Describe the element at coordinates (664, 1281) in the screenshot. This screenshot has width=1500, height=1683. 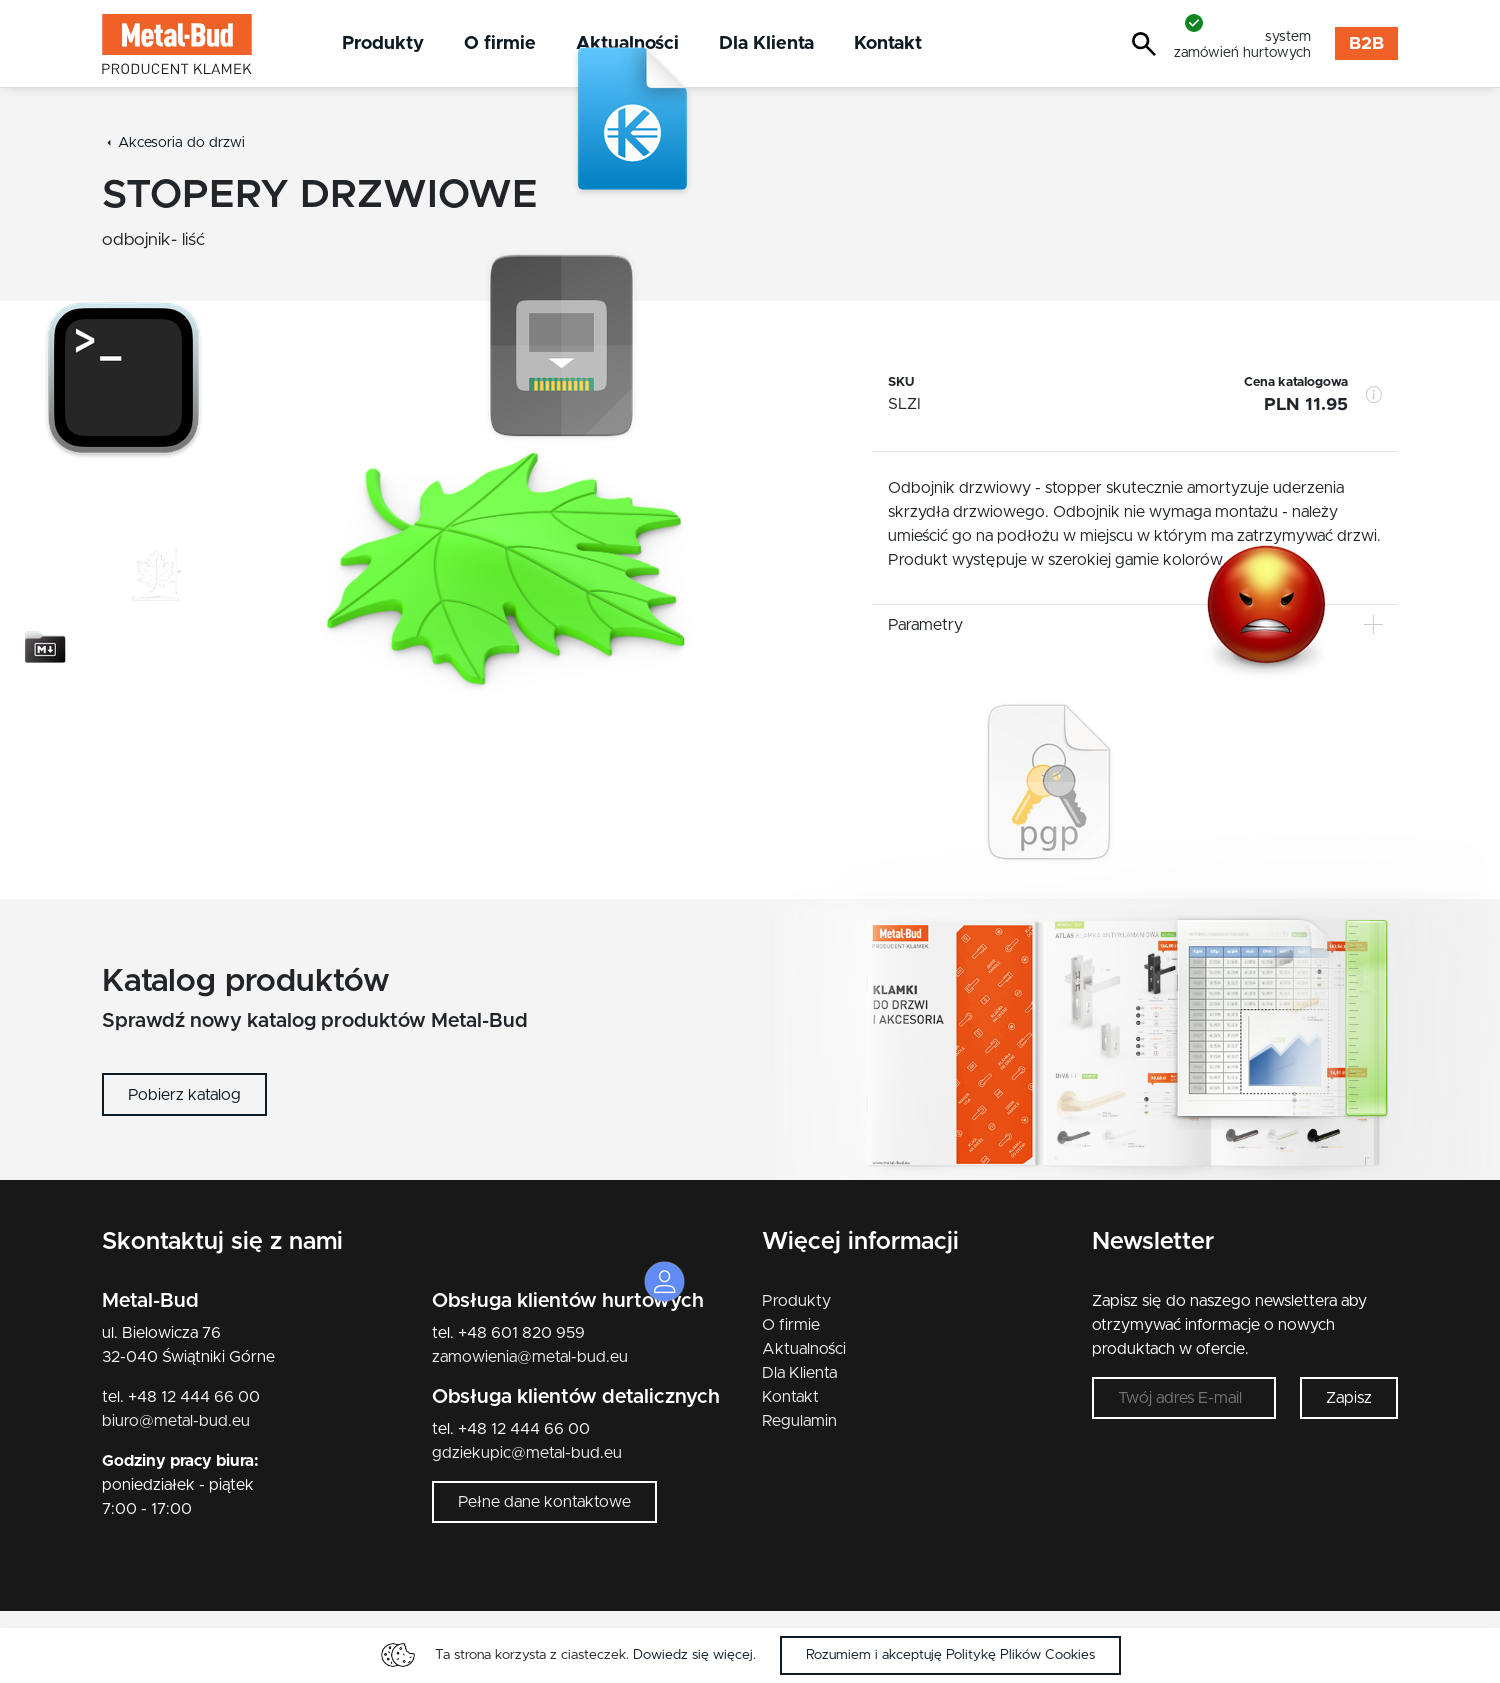
I see `indicates a personal or user-owned item` at that location.